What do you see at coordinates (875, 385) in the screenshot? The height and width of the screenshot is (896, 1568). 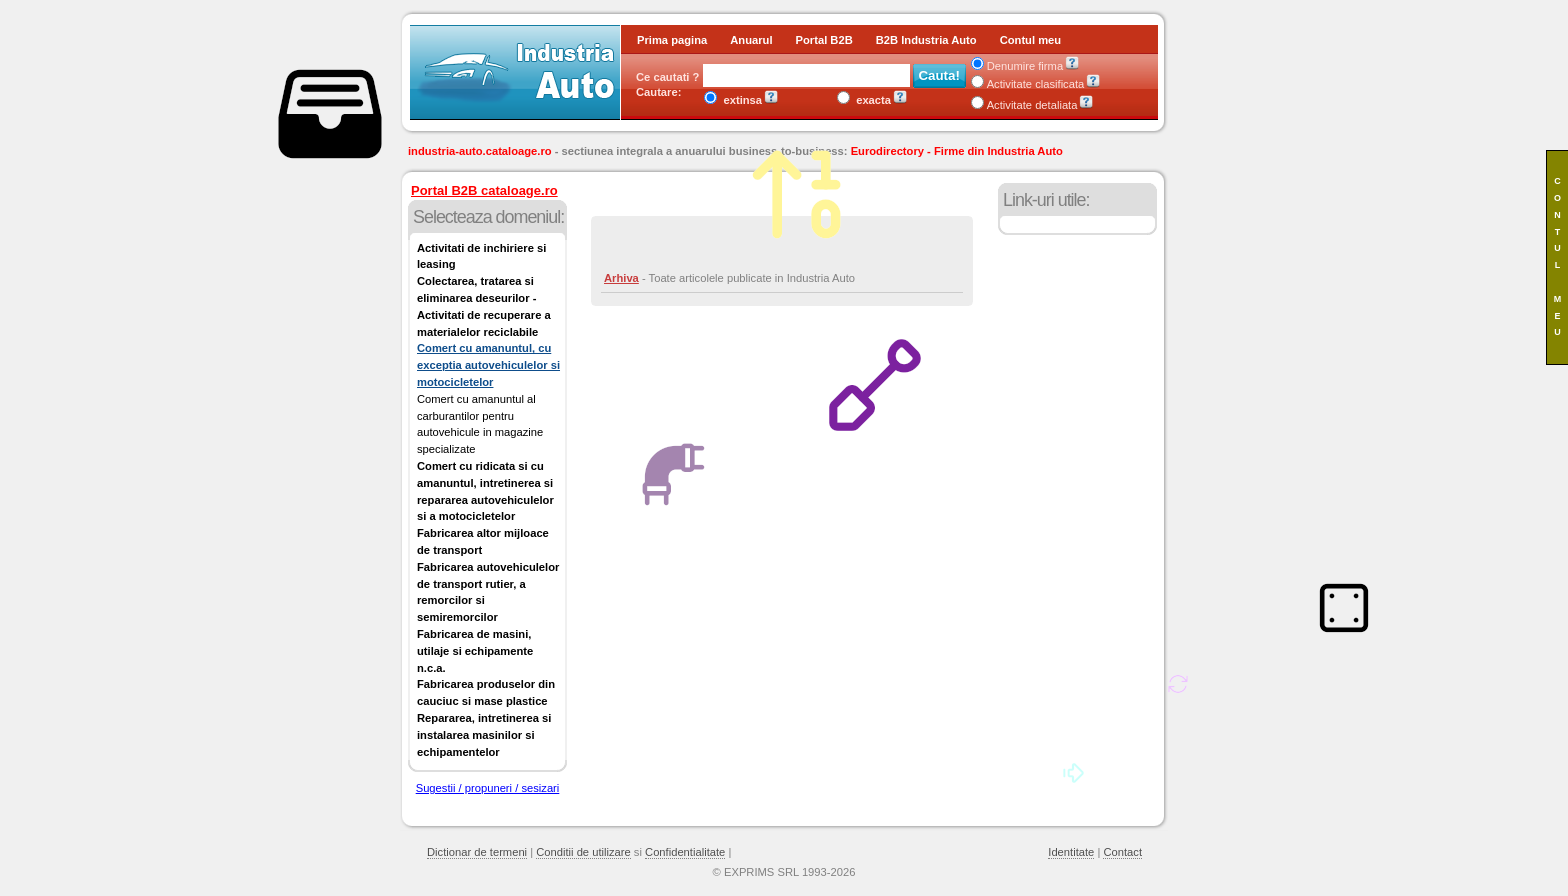 I see `access gardening or landscaping tools` at bounding box center [875, 385].